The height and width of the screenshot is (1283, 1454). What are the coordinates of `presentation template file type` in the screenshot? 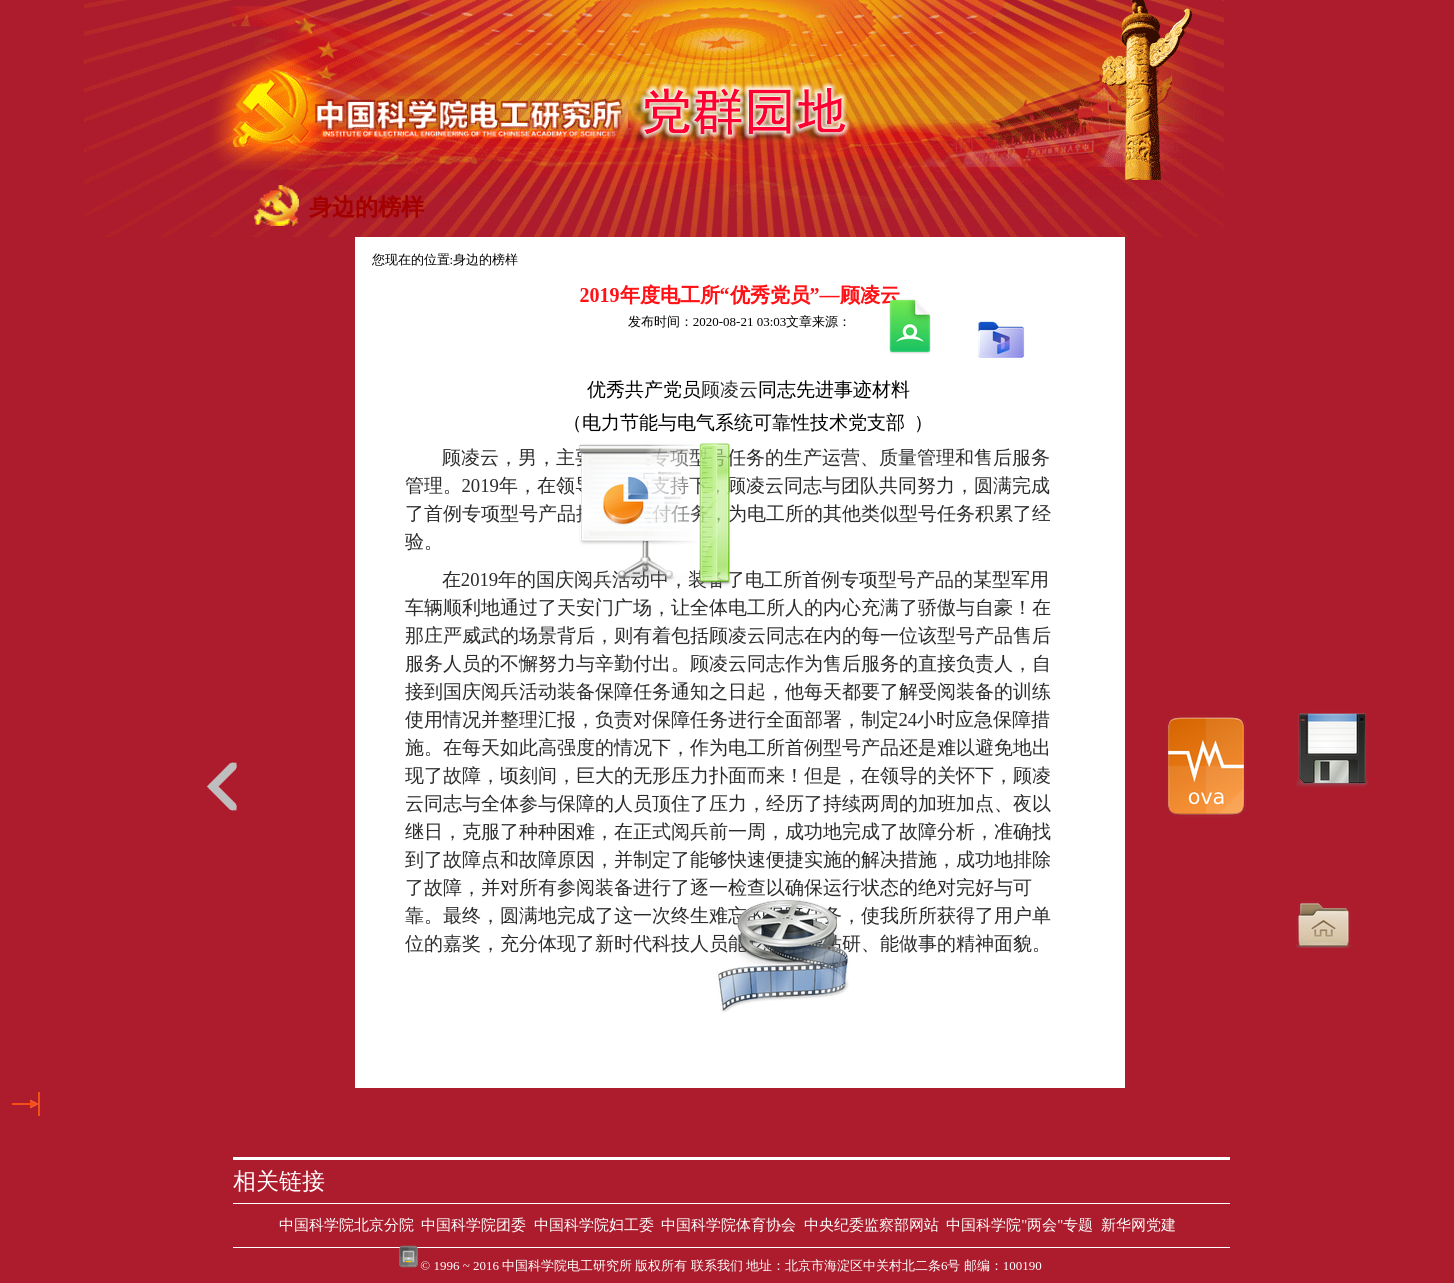 It's located at (653, 509).